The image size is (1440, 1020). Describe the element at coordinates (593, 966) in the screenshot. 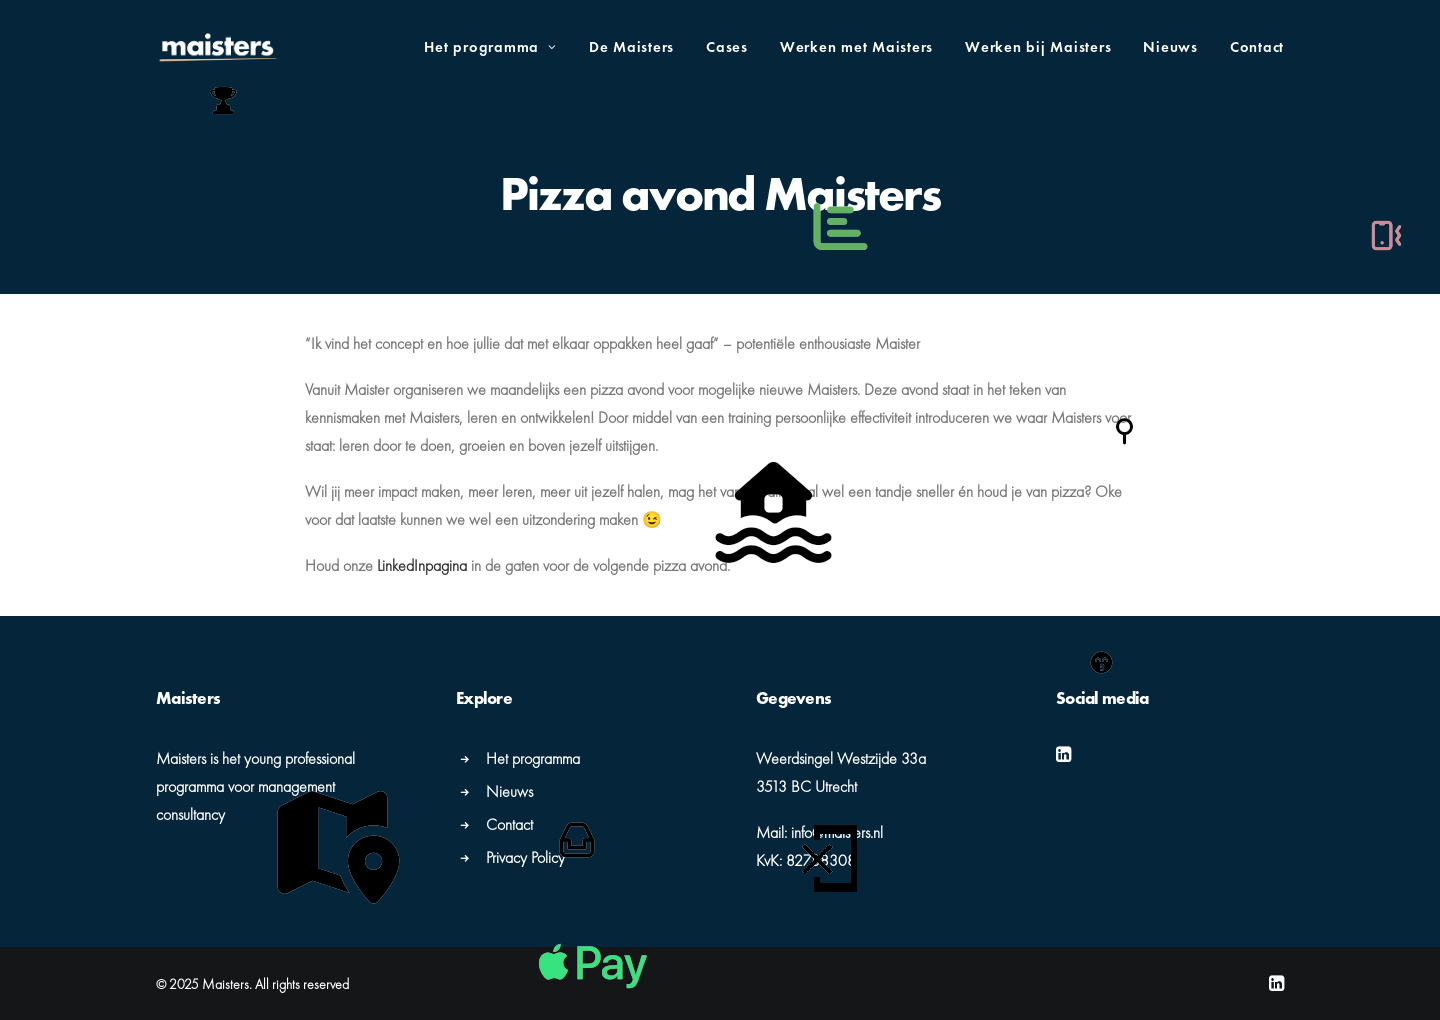

I see `pay with Apple Pay` at that location.